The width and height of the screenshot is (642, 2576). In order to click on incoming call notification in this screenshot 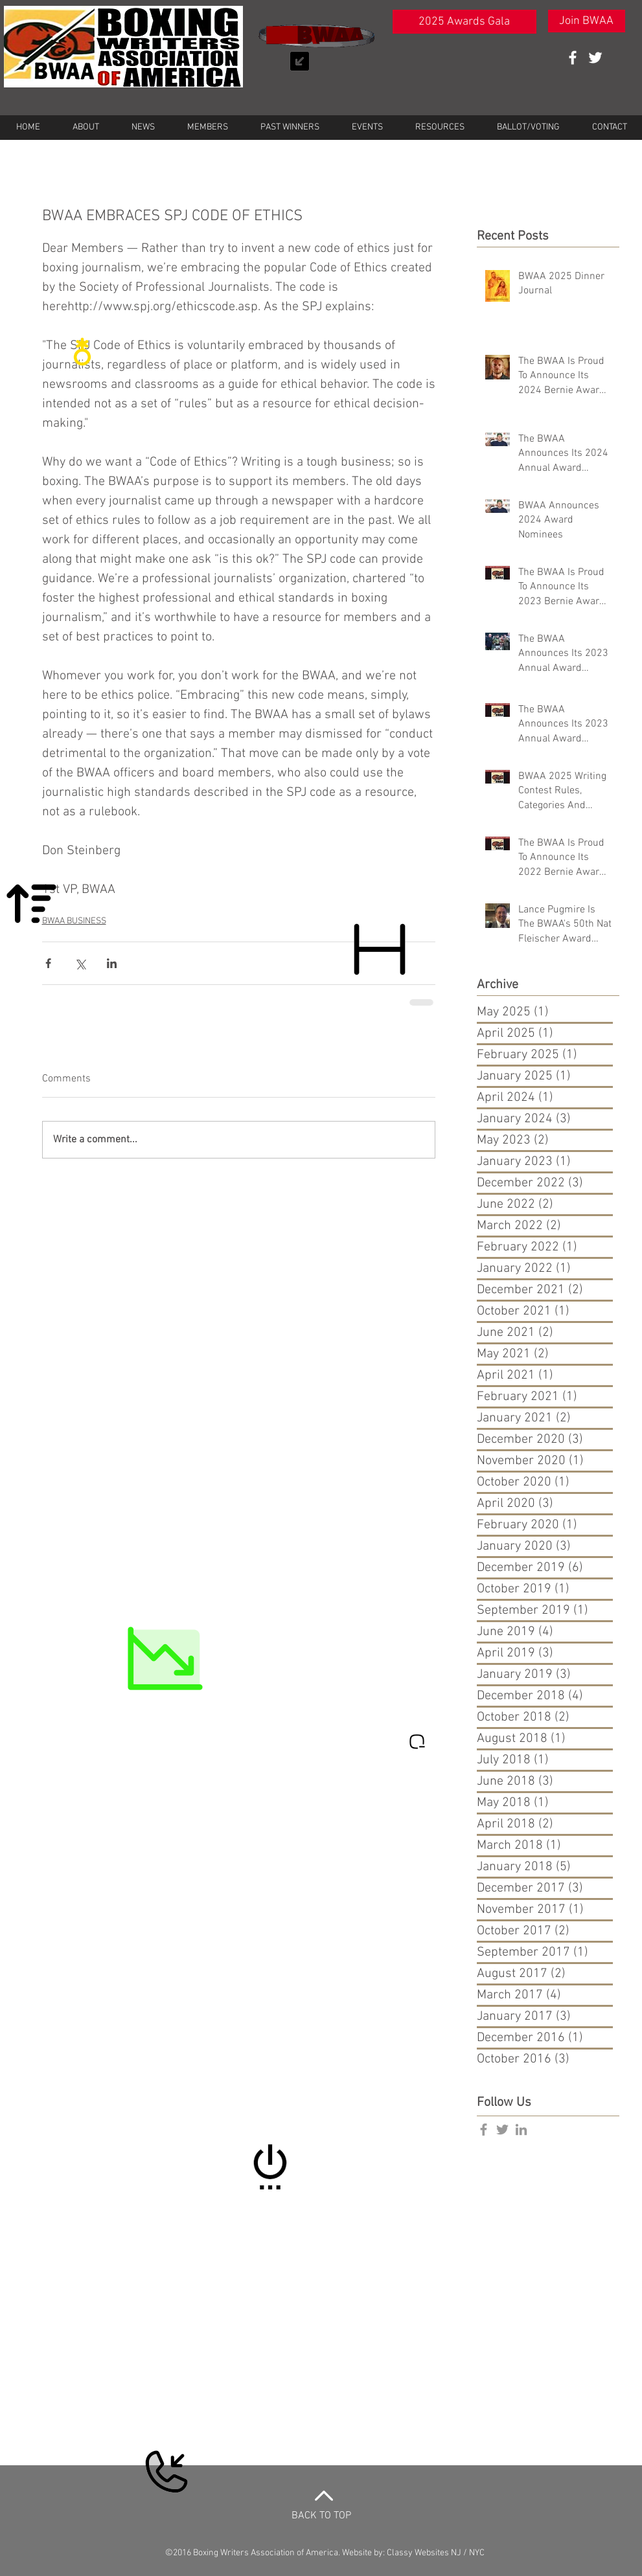, I will do `click(167, 2470)`.